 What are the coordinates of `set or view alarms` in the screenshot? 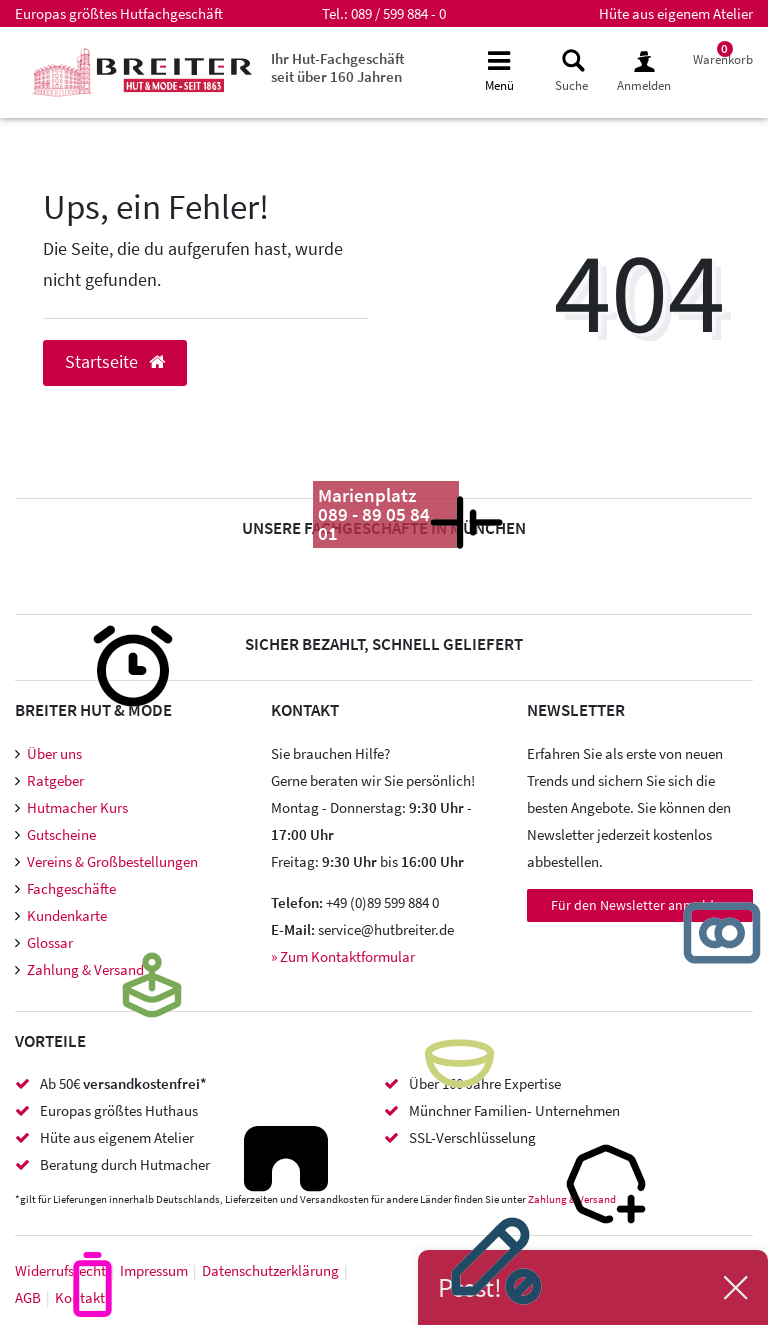 It's located at (133, 666).